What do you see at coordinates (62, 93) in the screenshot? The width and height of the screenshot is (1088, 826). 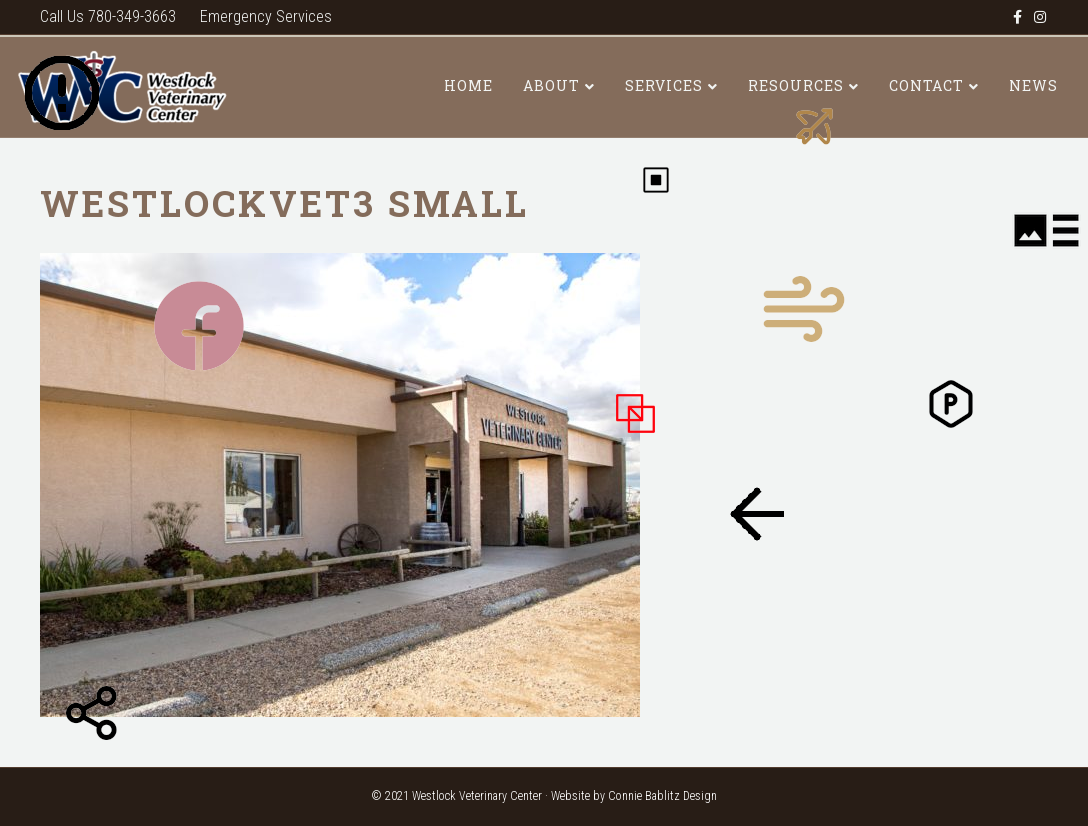 I see `indicates an error or warning state` at bounding box center [62, 93].